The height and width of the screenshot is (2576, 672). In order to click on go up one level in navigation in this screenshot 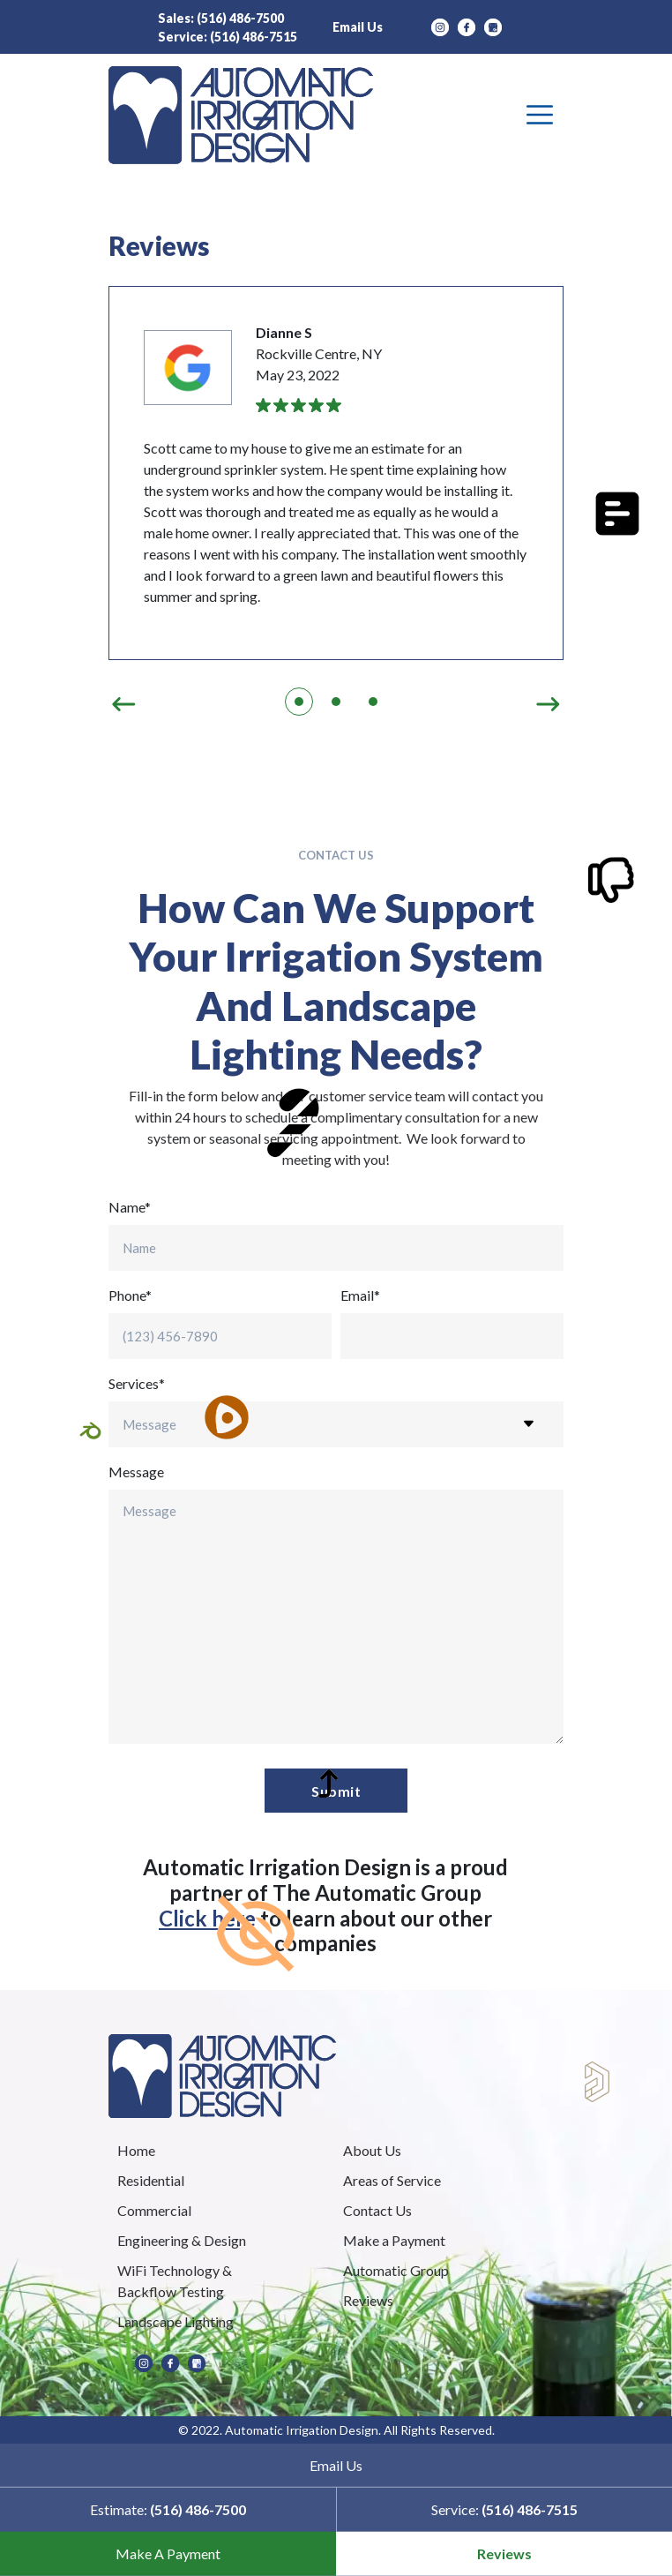, I will do `click(329, 1784)`.